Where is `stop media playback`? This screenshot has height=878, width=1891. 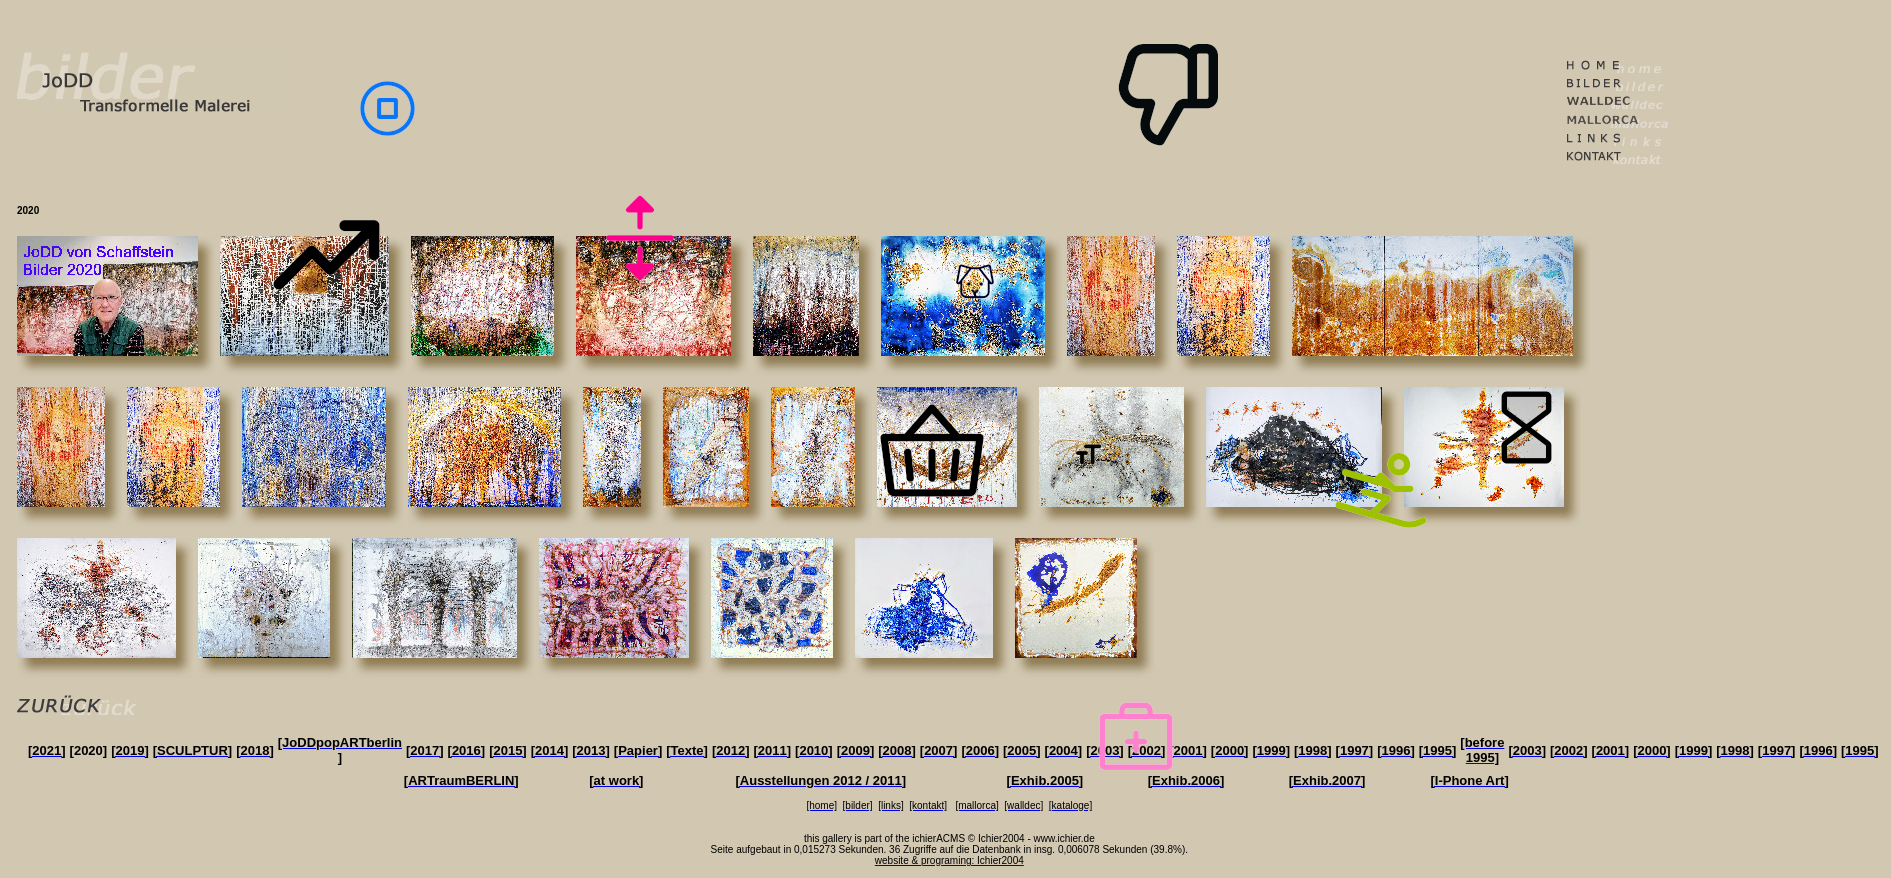 stop media playback is located at coordinates (387, 108).